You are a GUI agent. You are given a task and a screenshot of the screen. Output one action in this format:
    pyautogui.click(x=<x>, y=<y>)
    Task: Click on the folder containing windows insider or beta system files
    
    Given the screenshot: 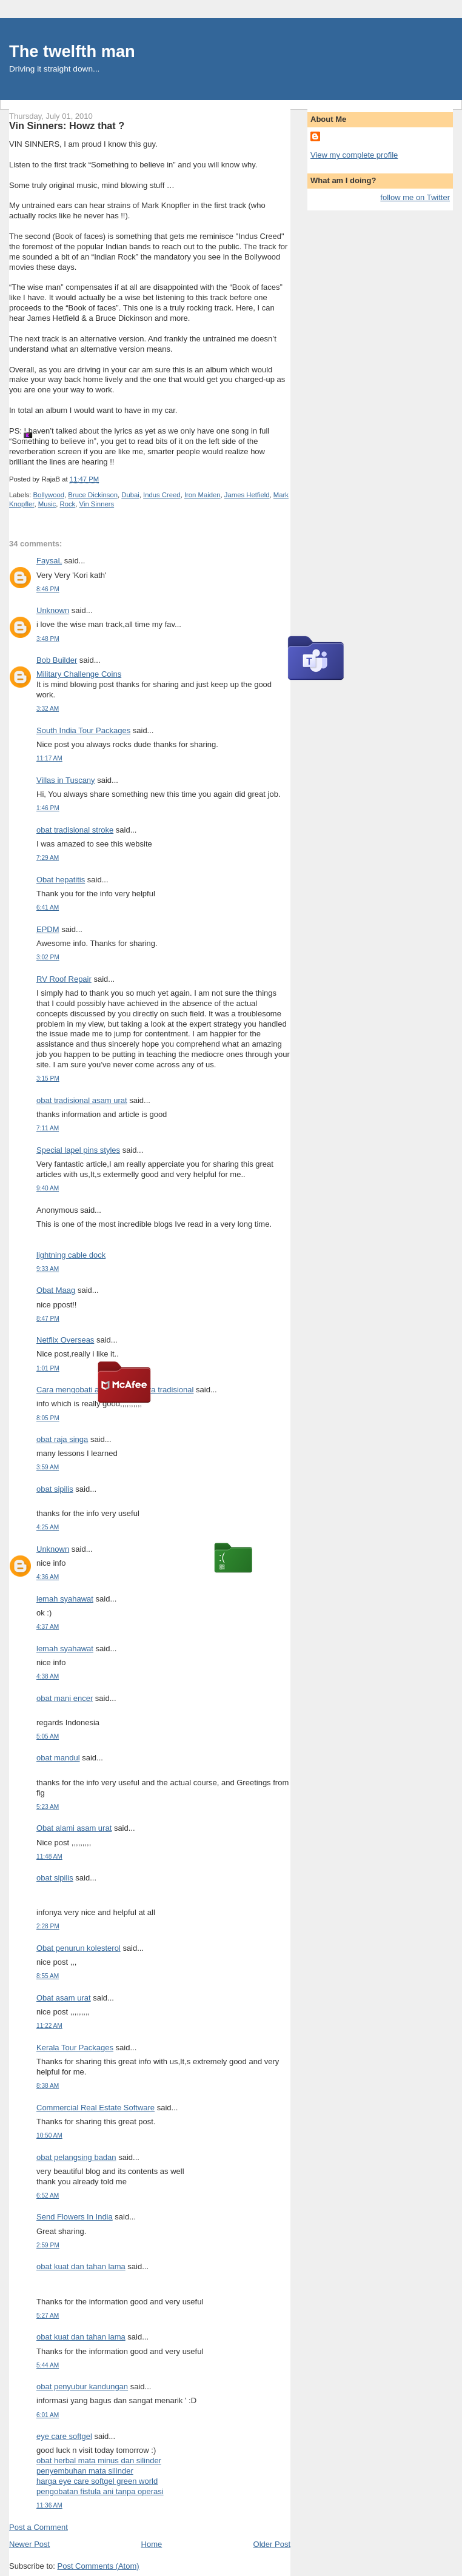 What is the action you would take?
    pyautogui.click(x=233, y=1558)
    